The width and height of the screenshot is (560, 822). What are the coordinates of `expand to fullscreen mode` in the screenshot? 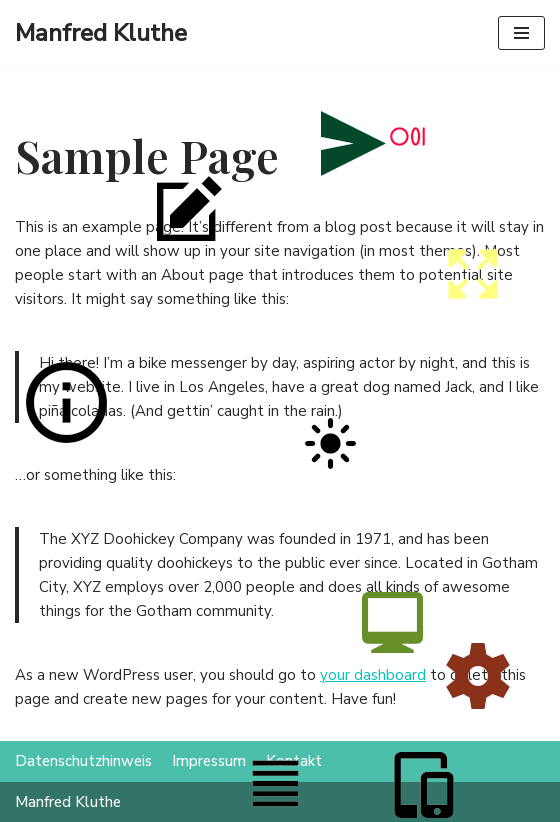 It's located at (473, 274).